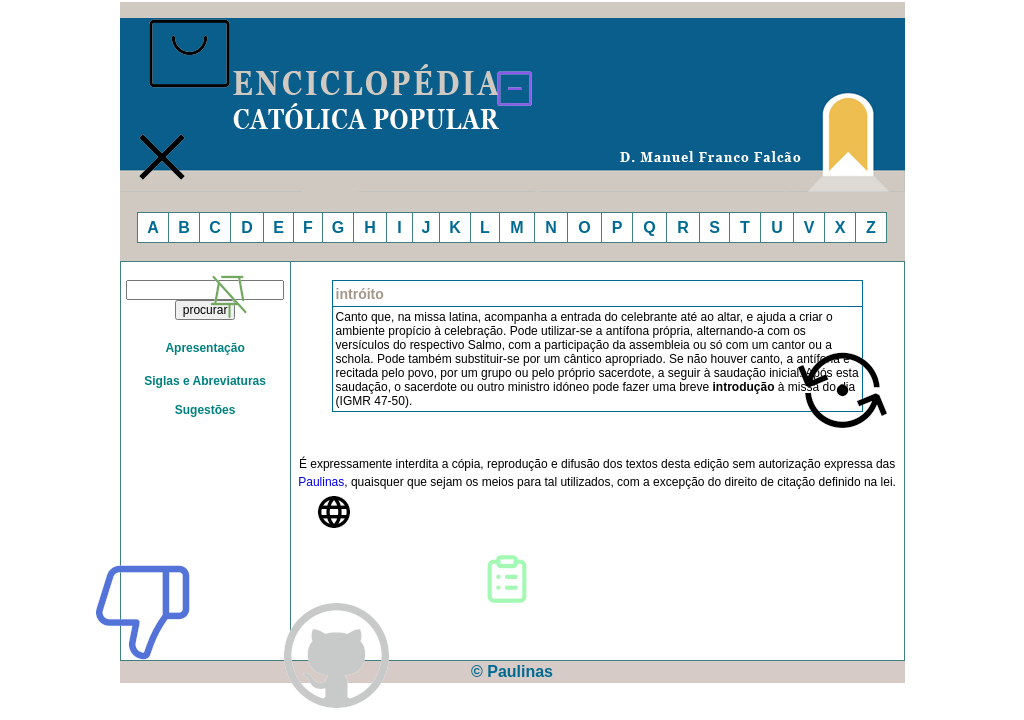  I want to click on empty placeholder icon for spacing or alignment, so click(650, 565).